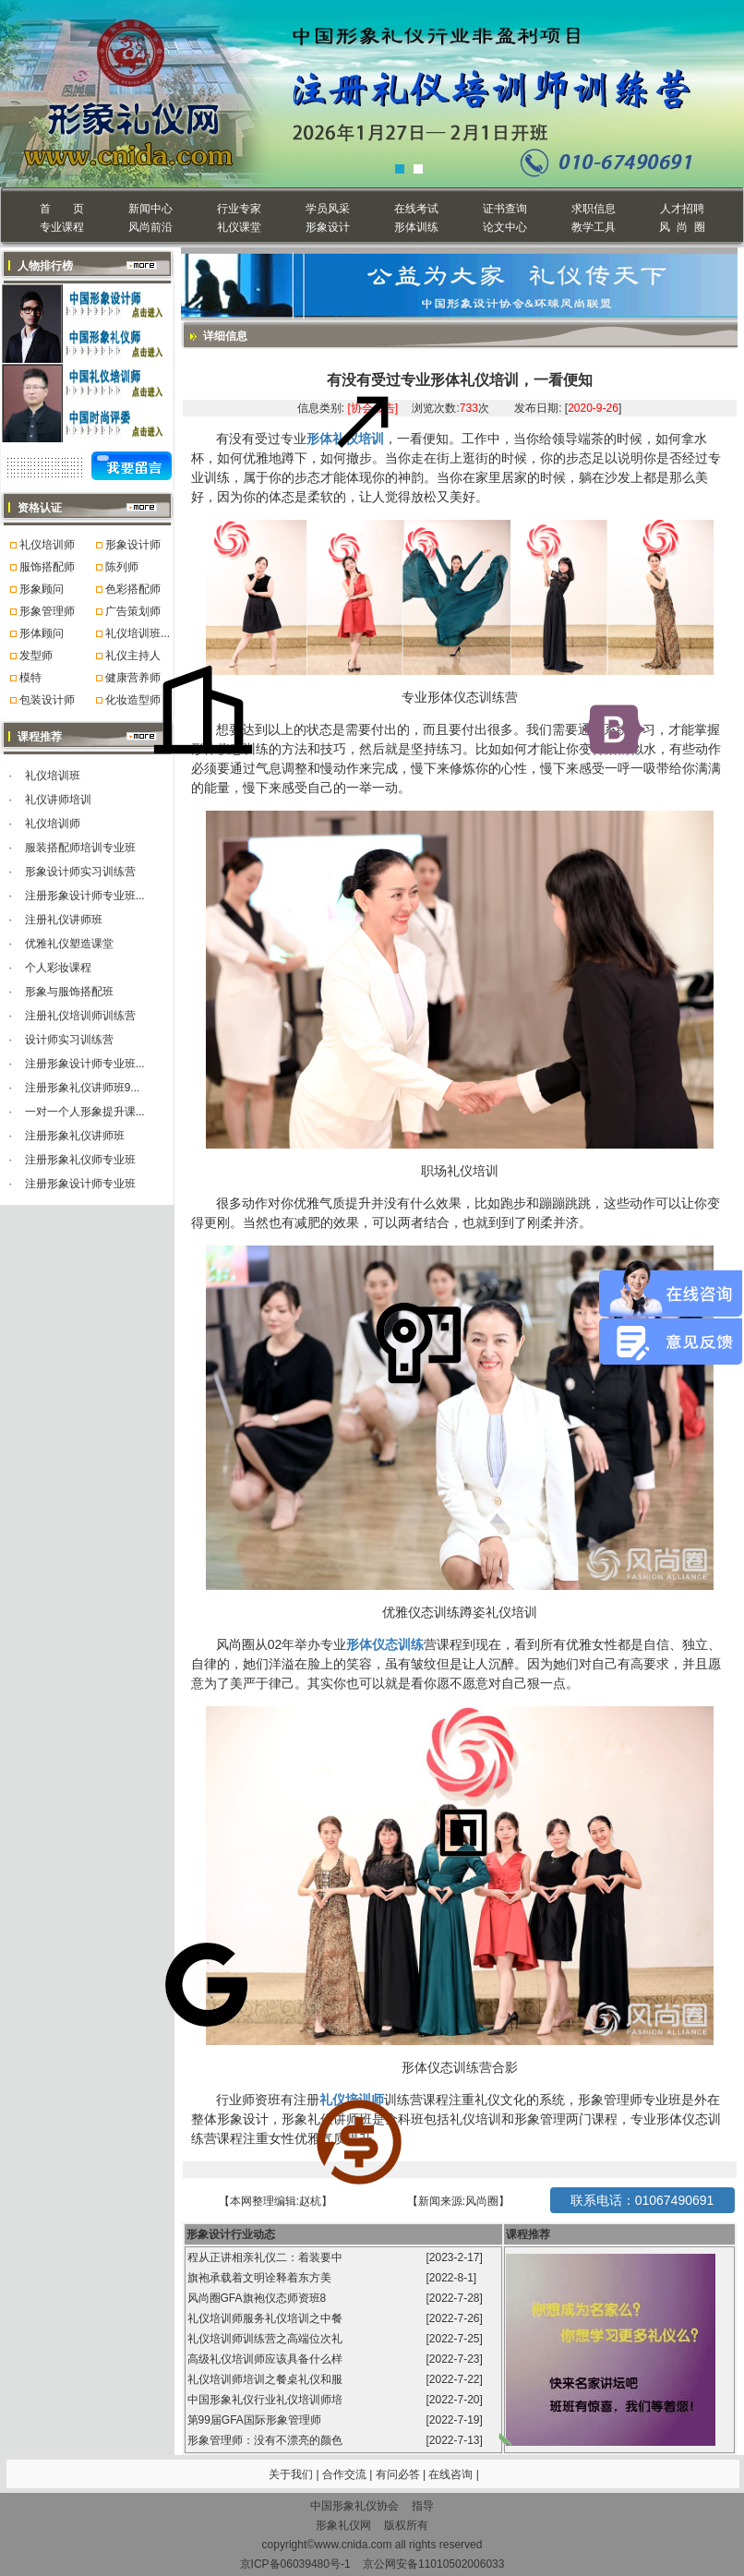 The width and height of the screenshot is (744, 2576). I want to click on sign in with Google, so click(207, 1984).